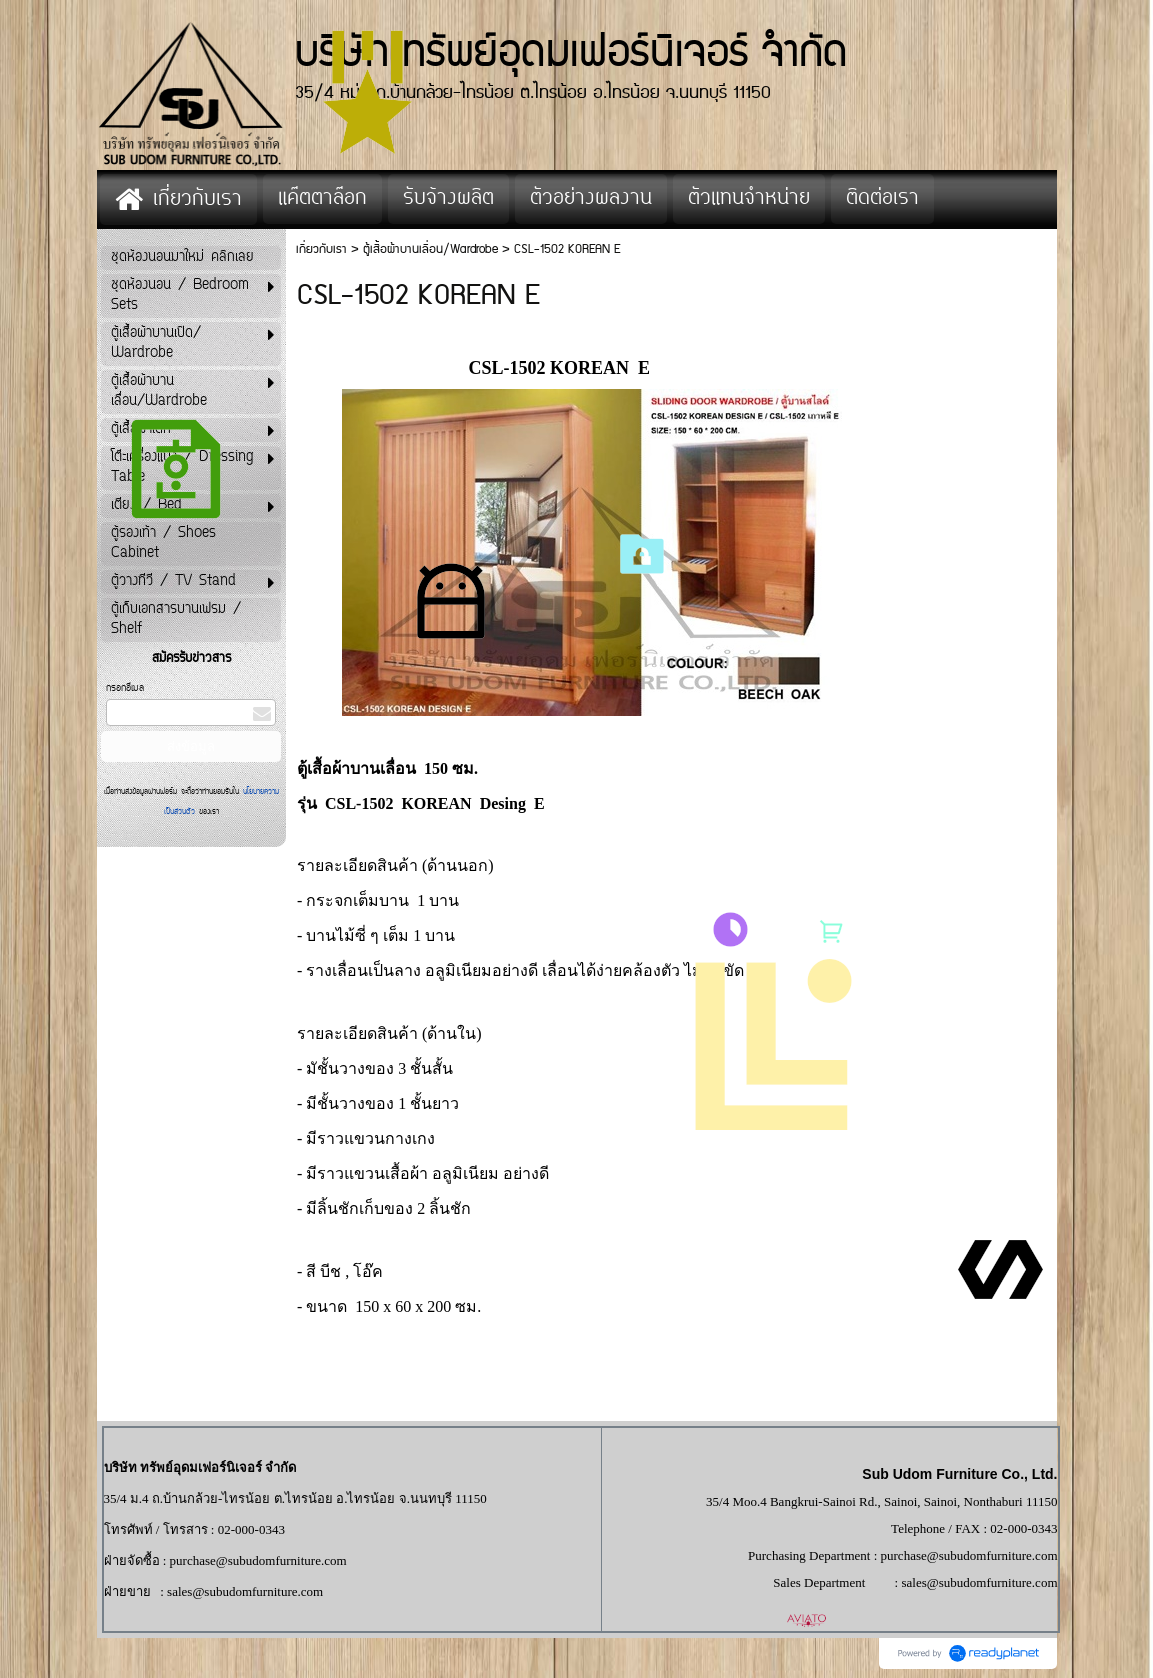 Image resolution: width=1153 pixels, height=1678 pixels. I want to click on access a password-protected folder, so click(642, 554).